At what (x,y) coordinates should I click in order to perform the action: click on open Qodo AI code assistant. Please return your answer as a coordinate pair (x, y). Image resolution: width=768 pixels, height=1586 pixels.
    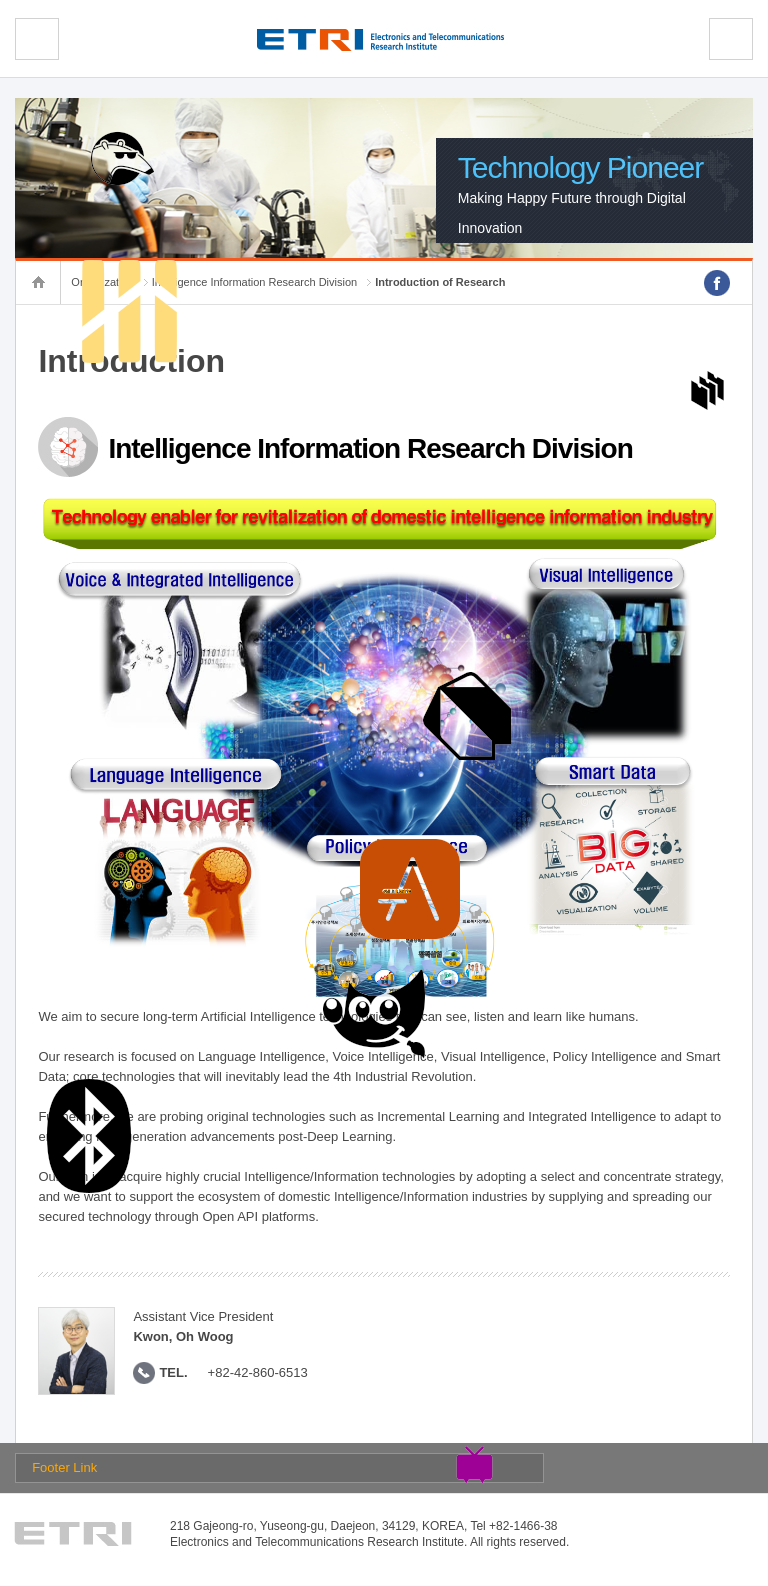
    Looking at the image, I should click on (122, 158).